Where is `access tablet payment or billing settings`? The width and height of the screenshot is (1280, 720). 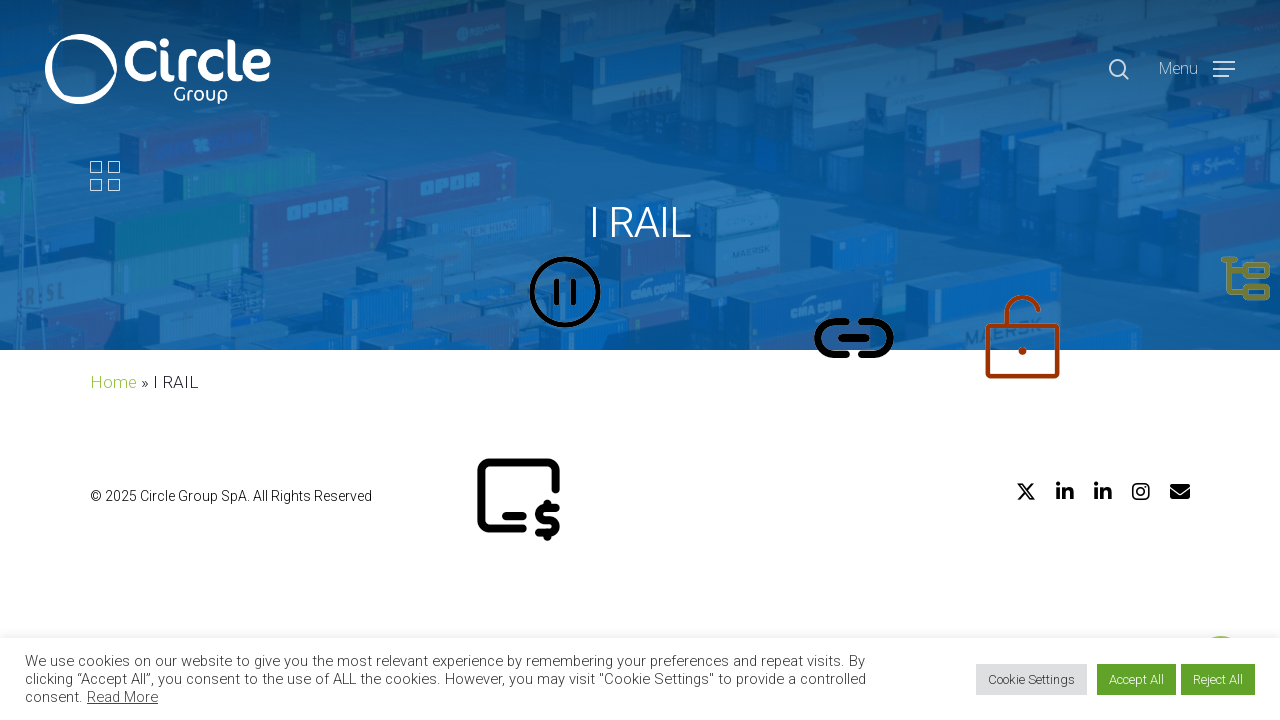 access tablet payment or billing settings is located at coordinates (518, 495).